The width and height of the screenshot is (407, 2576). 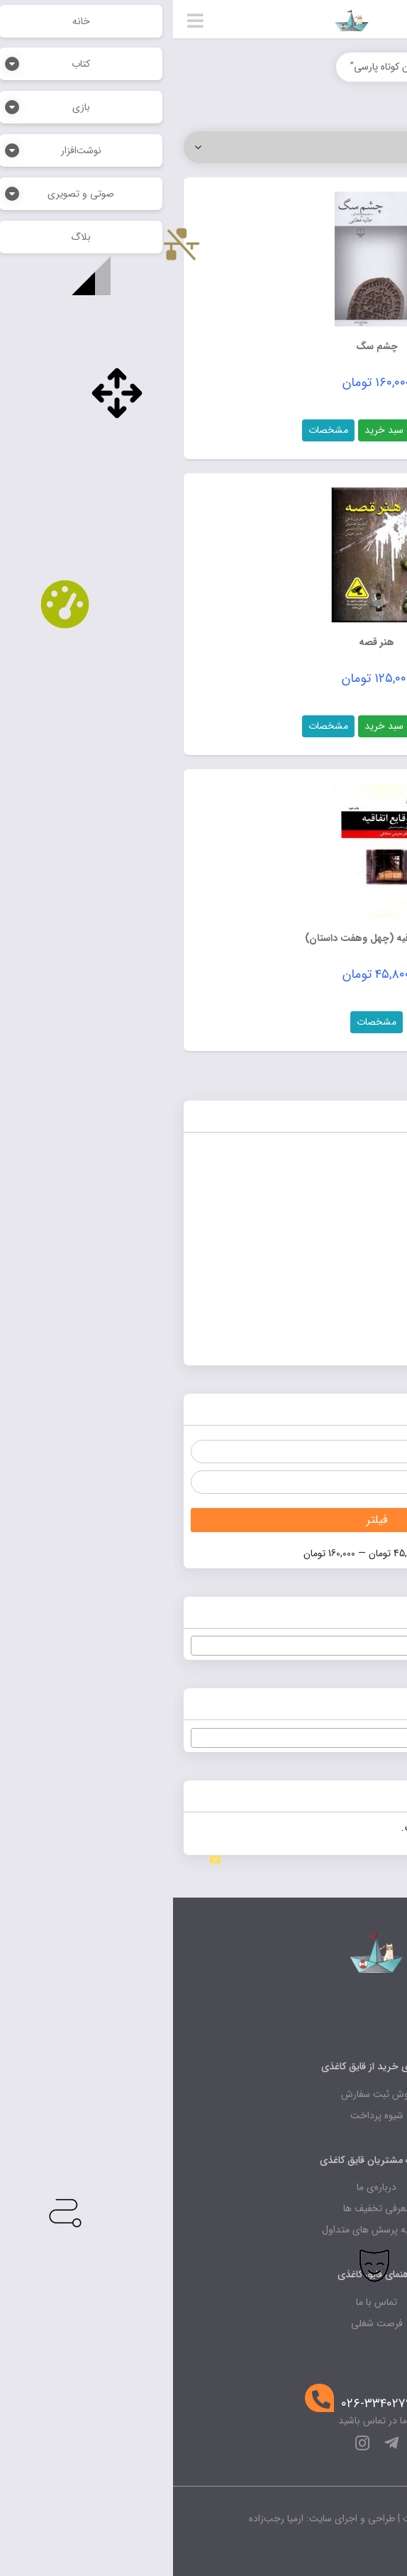 I want to click on close or dismiss a dialog box, so click(x=215, y=1859).